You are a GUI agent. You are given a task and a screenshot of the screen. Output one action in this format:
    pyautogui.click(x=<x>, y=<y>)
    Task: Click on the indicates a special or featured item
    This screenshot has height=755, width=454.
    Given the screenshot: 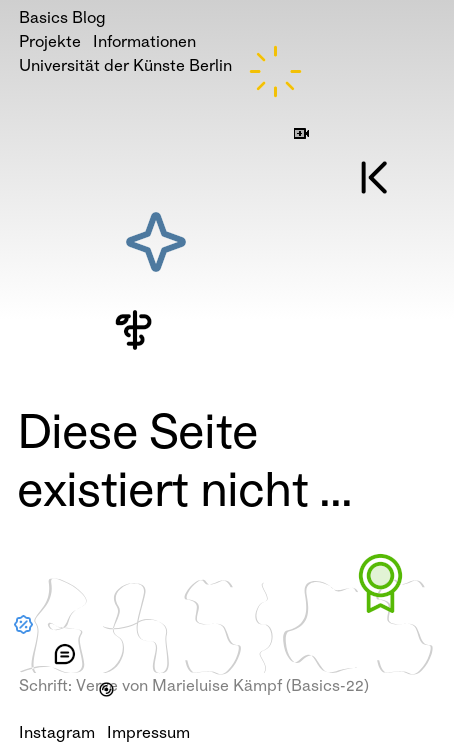 What is the action you would take?
    pyautogui.click(x=156, y=242)
    